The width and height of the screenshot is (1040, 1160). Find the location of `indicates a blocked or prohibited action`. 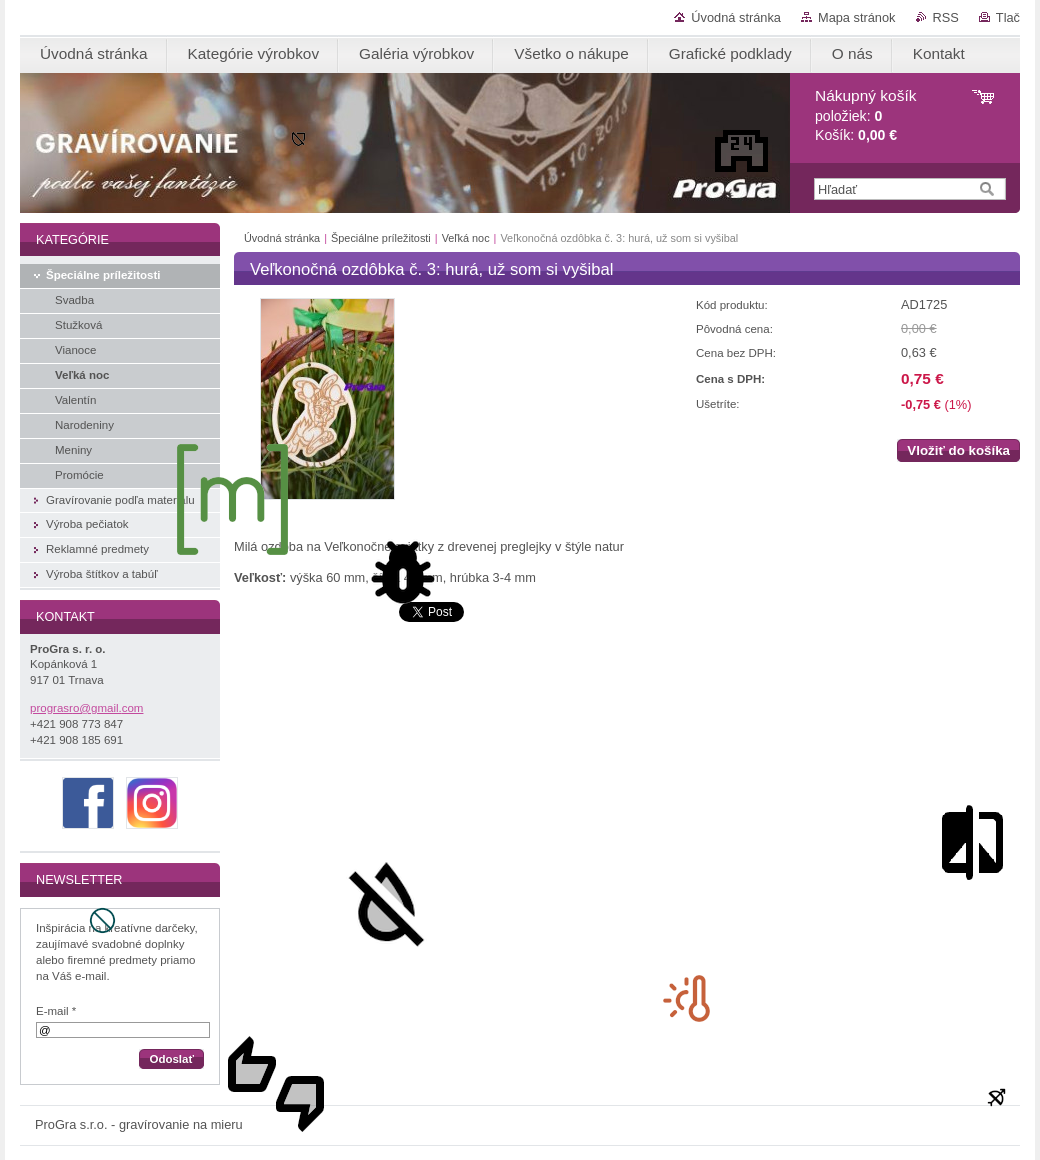

indicates a blocked or prohibited action is located at coordinates (102, 920).